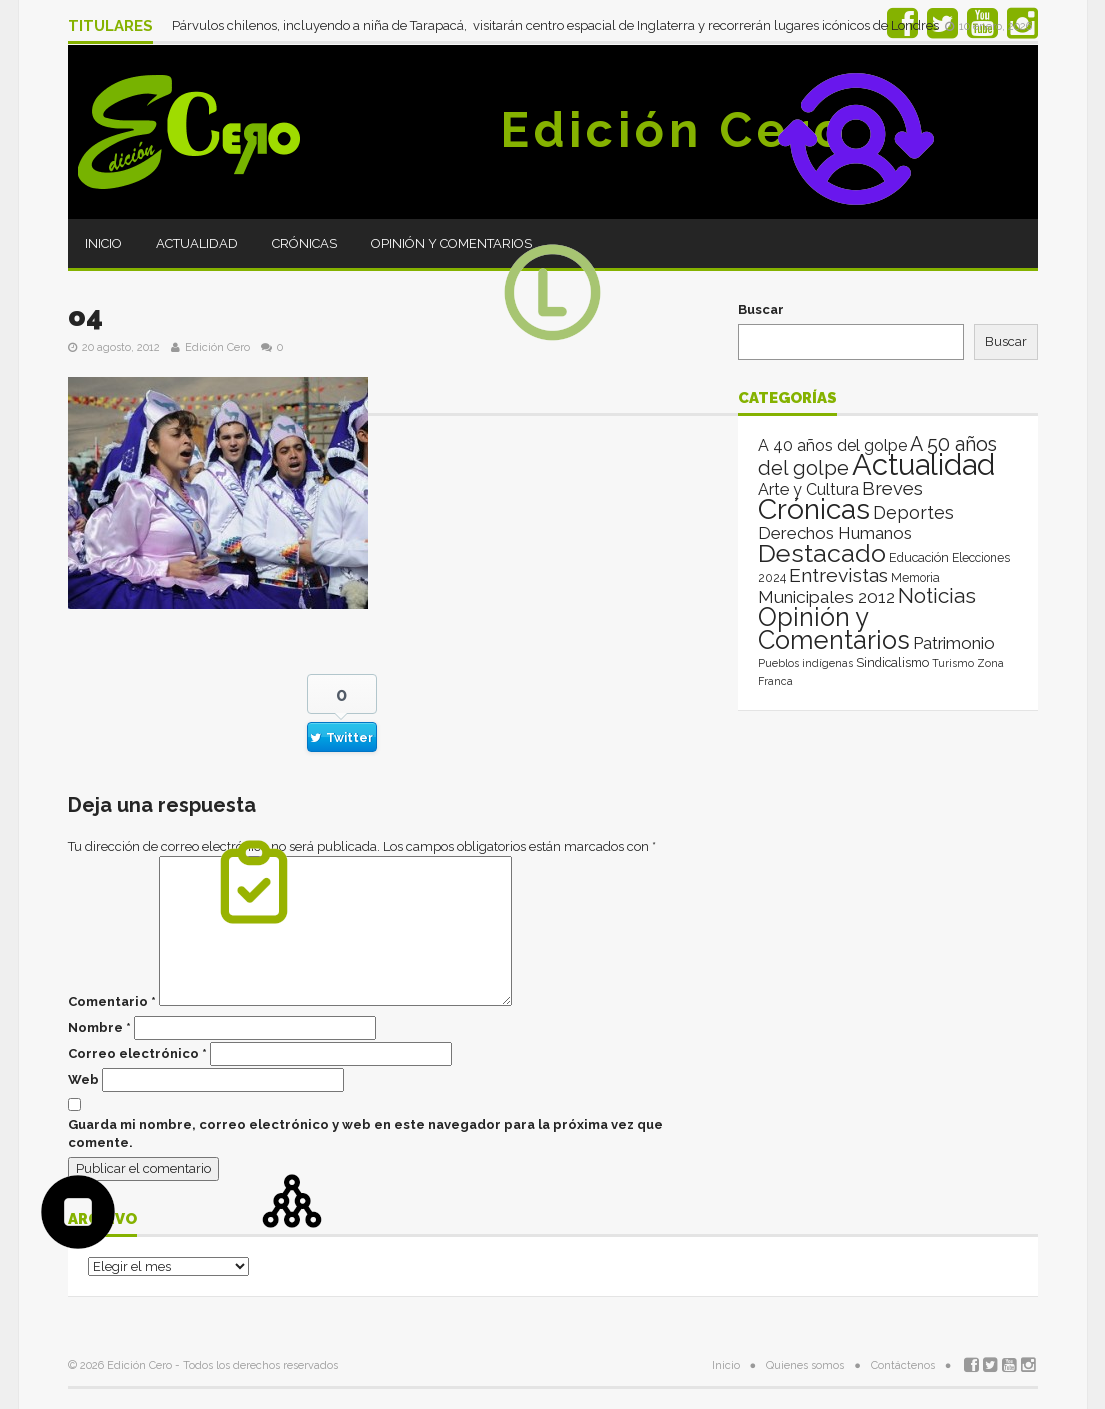  I want to click on stop media playback, so click(78, 1212).